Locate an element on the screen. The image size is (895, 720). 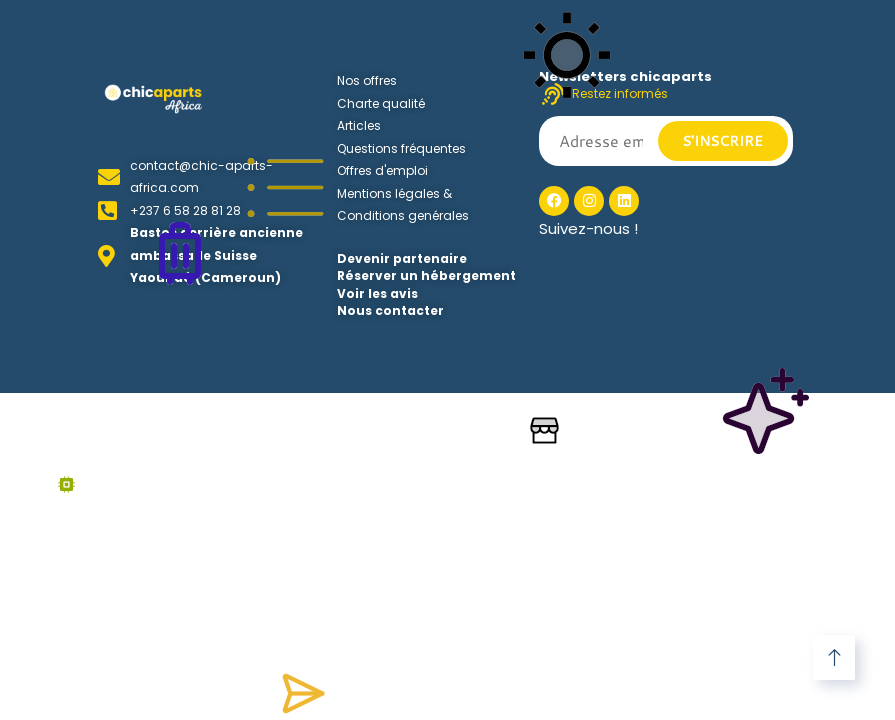
indicates AI-generated or enhanced content is located at coordinates (764, 412).